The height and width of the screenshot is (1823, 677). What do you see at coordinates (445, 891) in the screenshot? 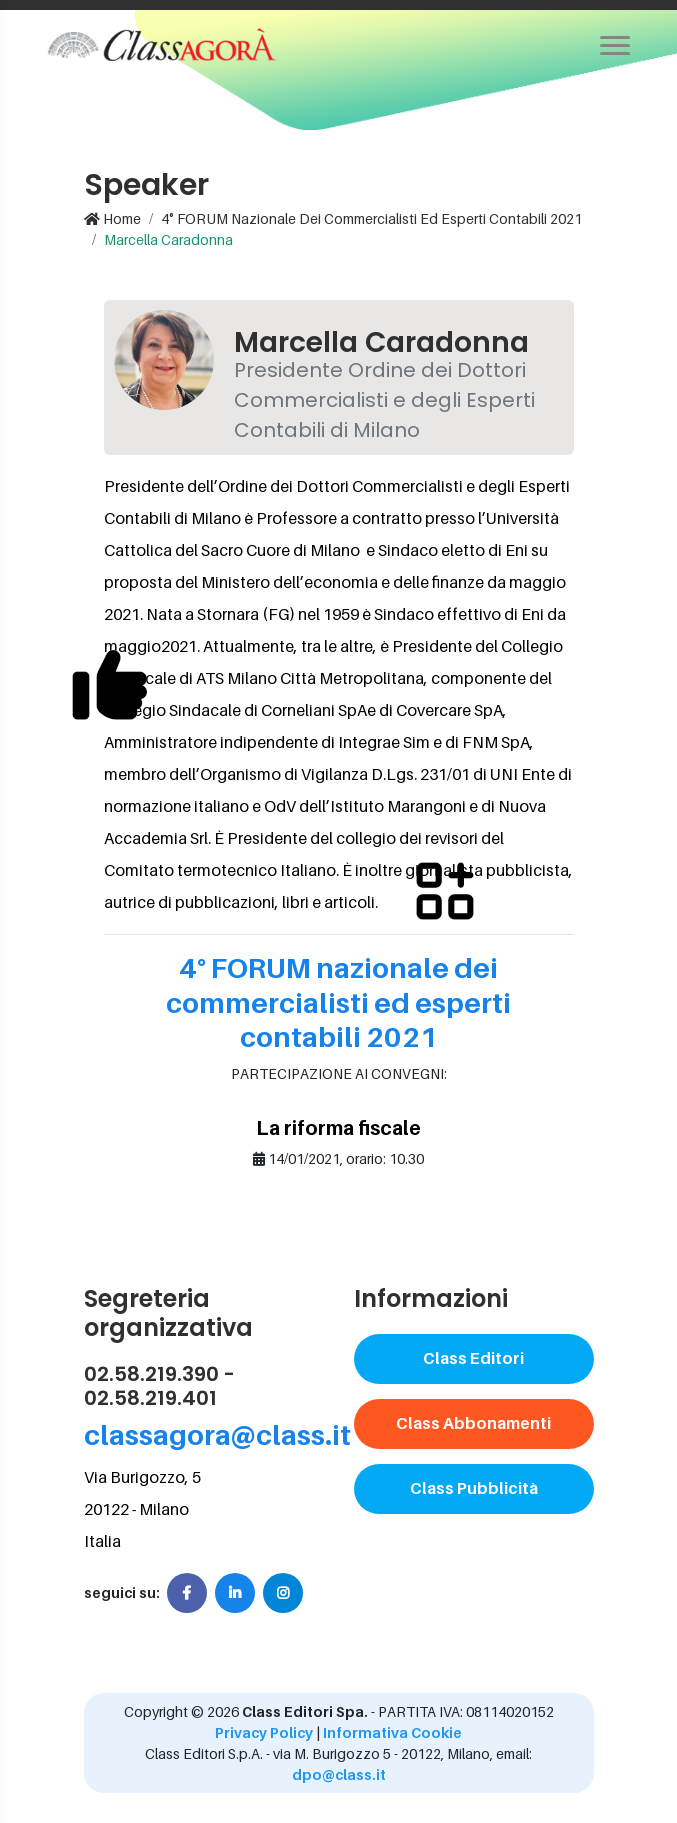
I see `open app drawer or menu` at bounding box center [445, 891].